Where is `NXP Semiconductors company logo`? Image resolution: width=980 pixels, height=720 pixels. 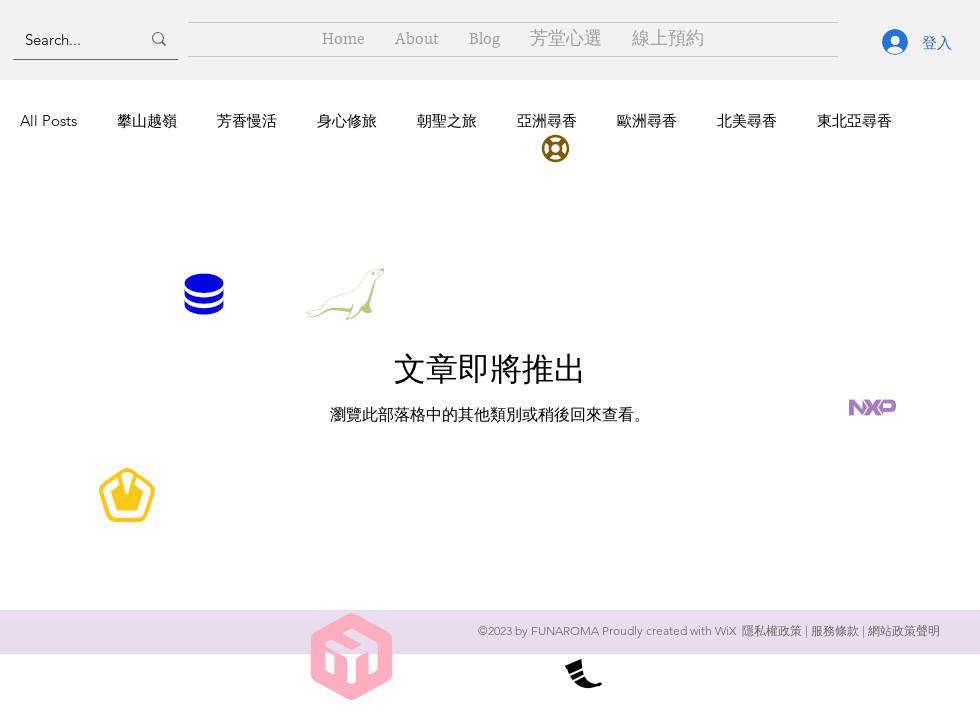
NXP Semiconductors company logo is located at coordinates (872, 407).